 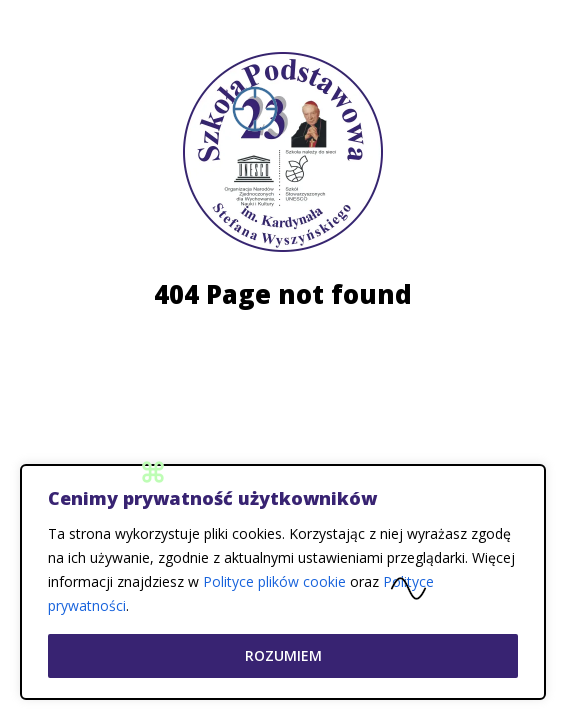 I want to click on center map on current location, so click(x=255, y=109).